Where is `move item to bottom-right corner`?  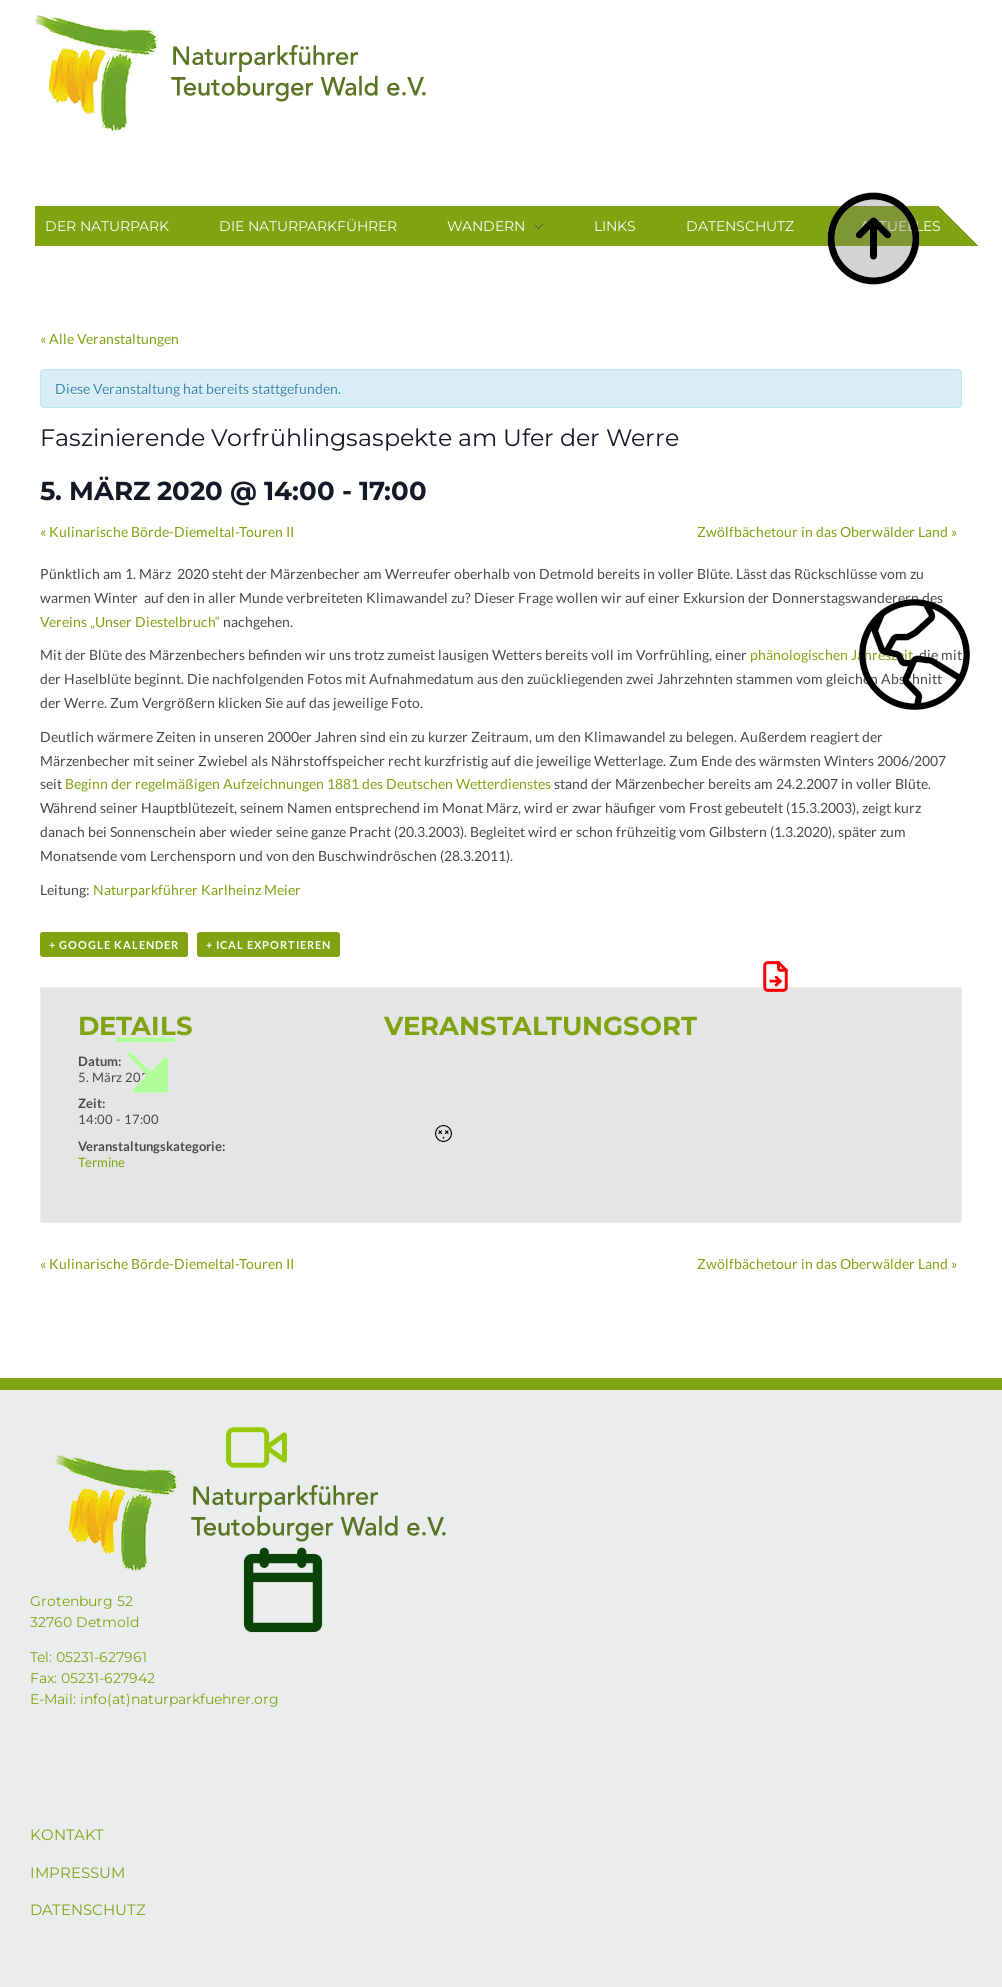 move item to bottom-right corner is located at coordinates (145, 1067).